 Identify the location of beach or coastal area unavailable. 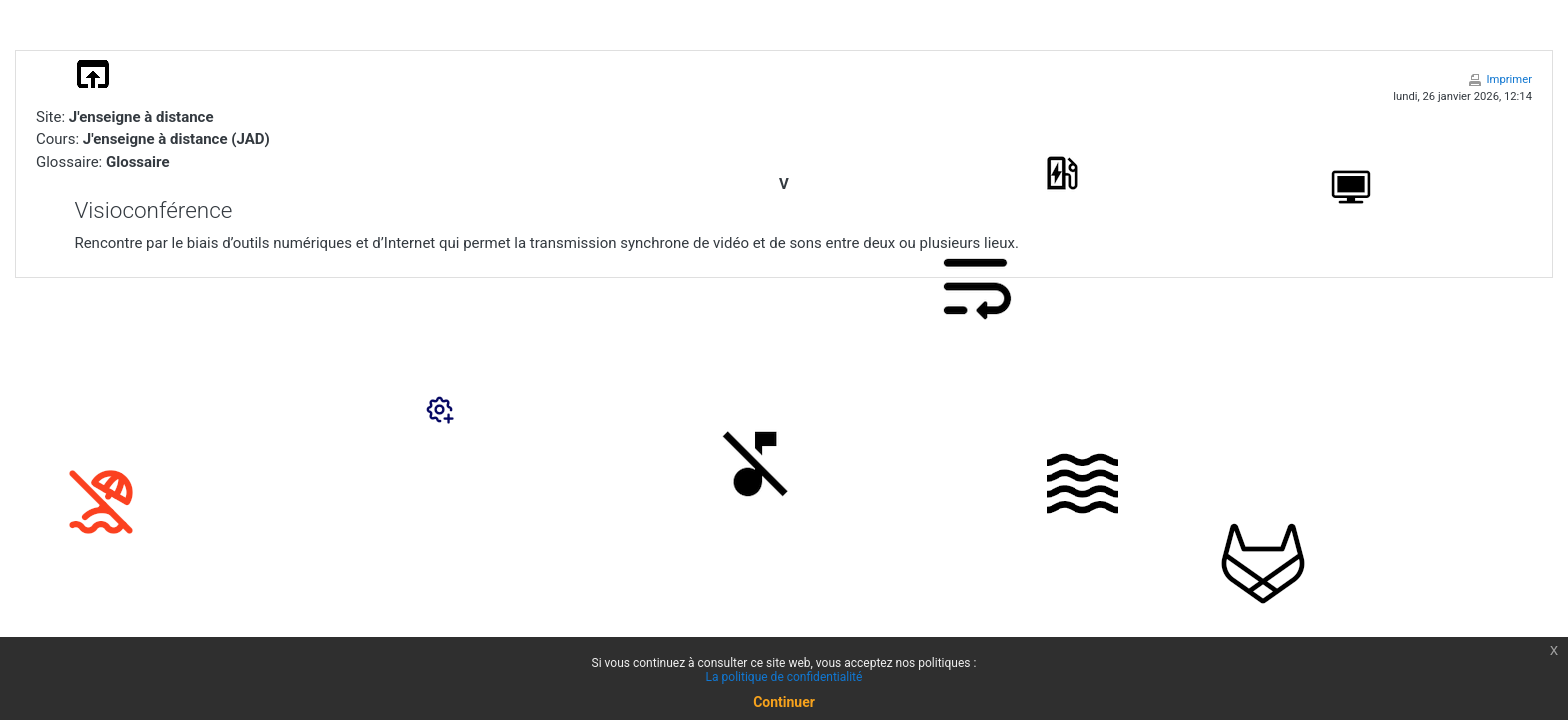
(101, 502).